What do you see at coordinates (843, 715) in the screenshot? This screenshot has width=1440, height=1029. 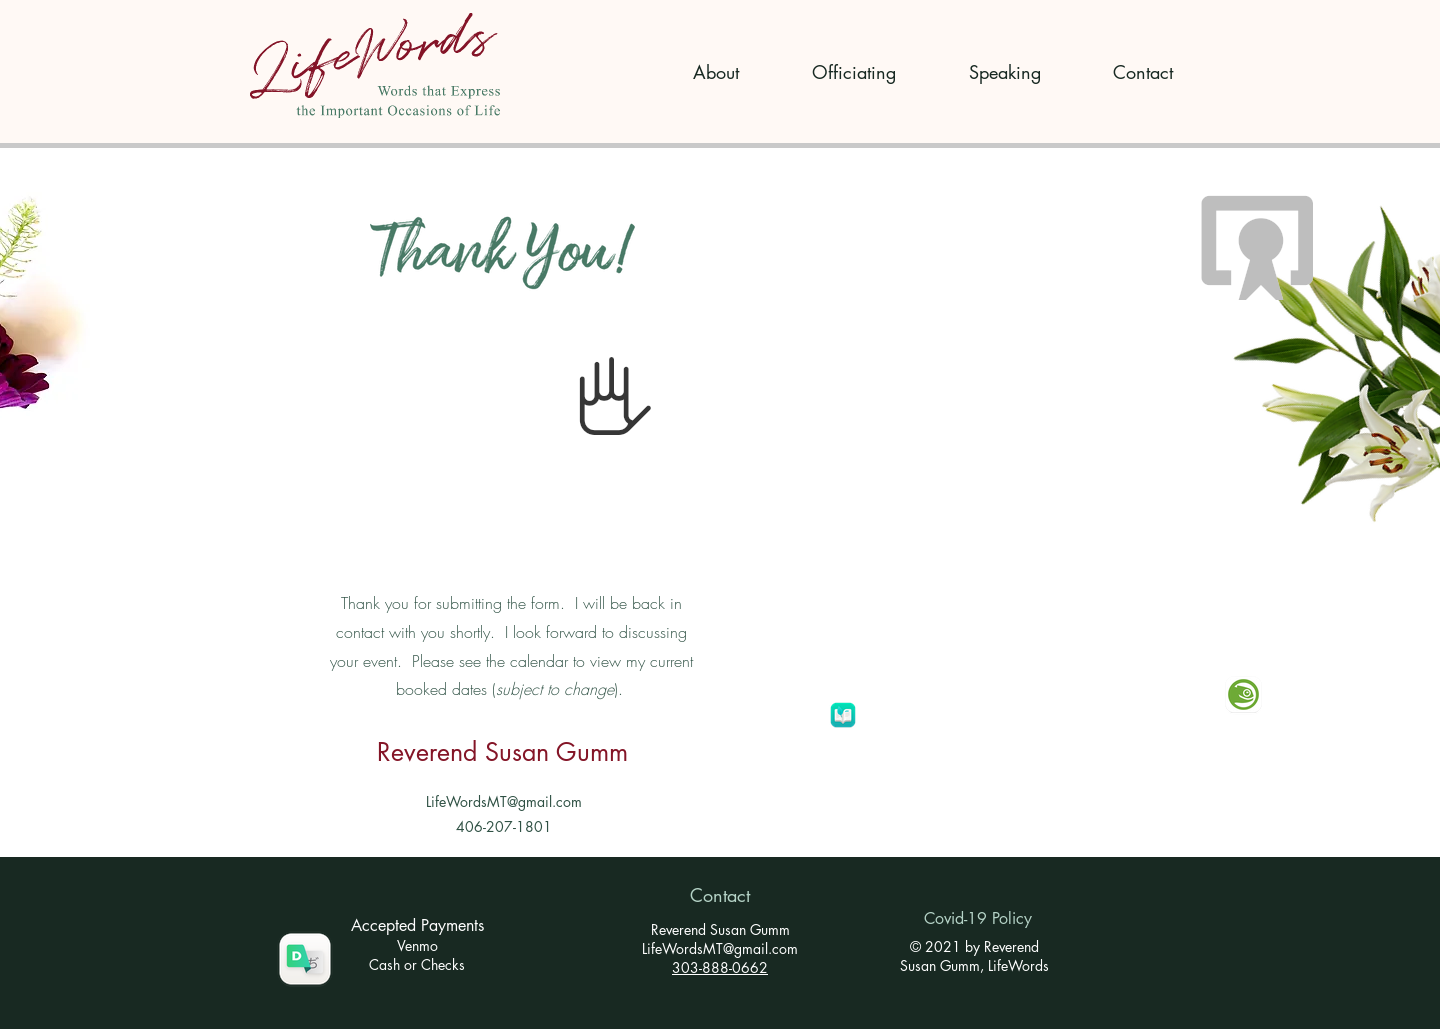 I see `open foliate e-book reader app` at bounding box center [843, 715].